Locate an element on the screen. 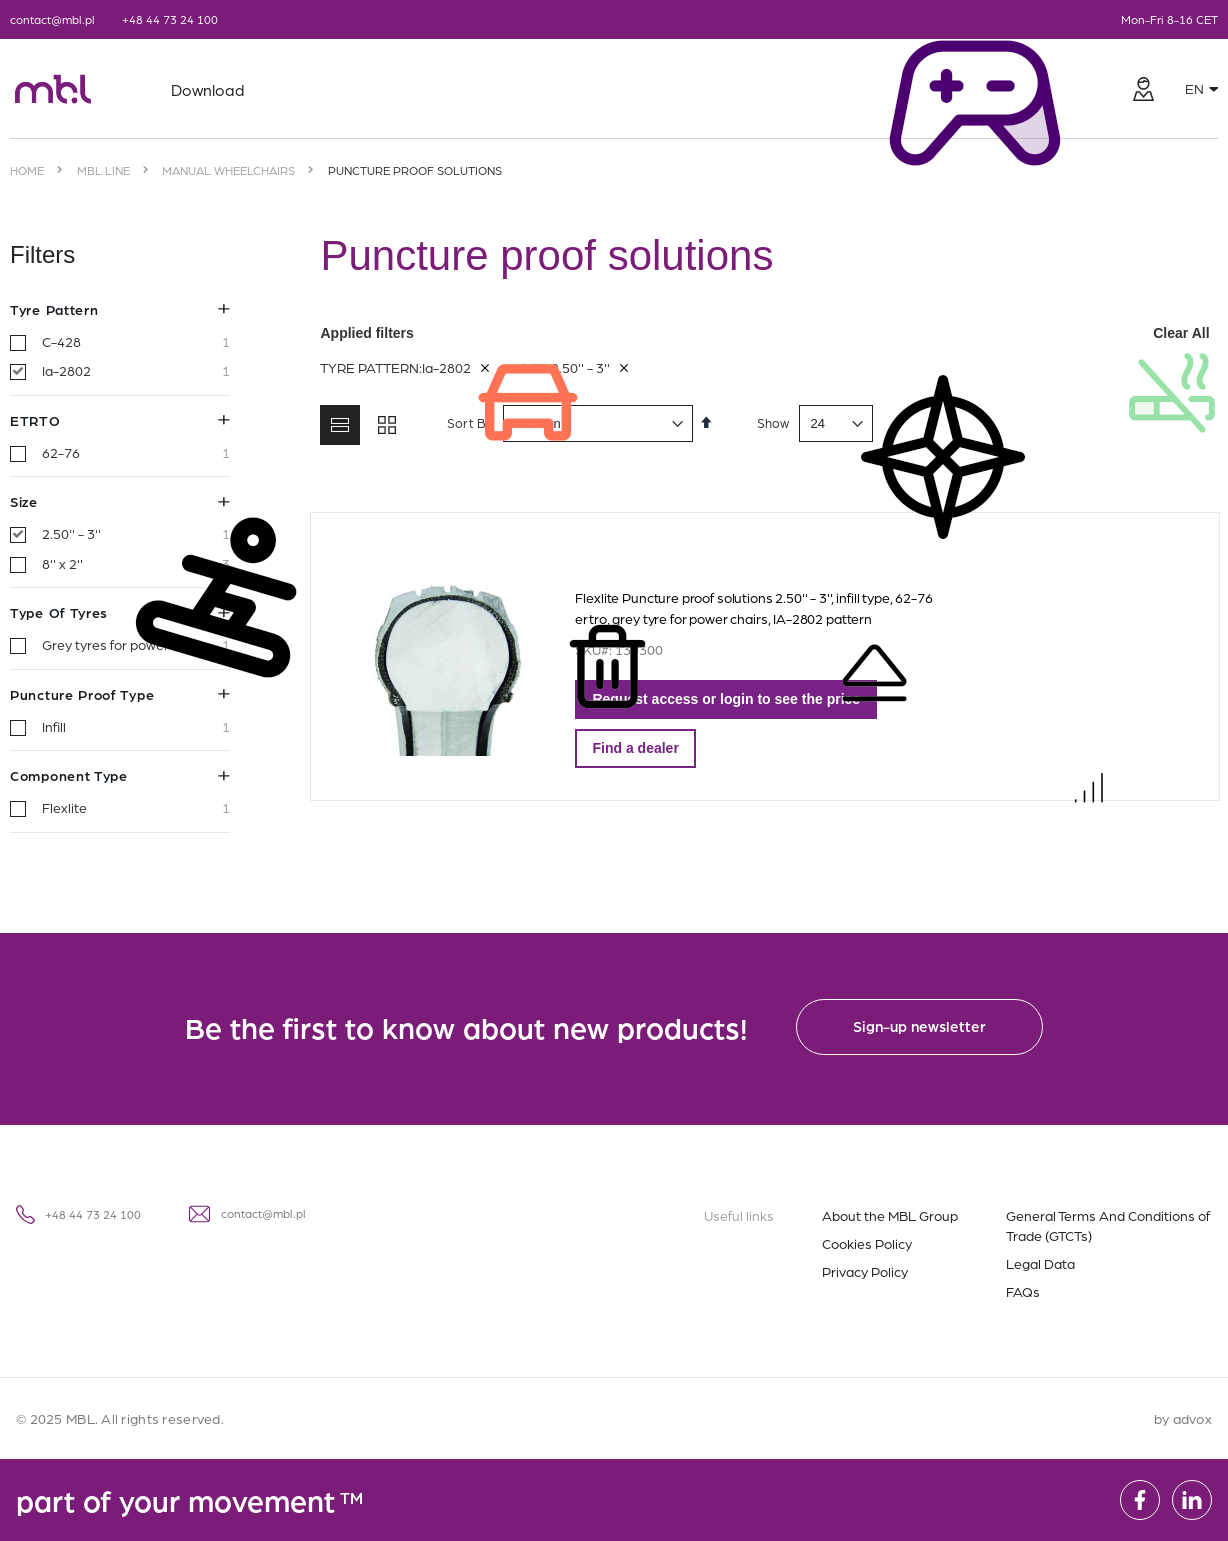 Image resolution: width=1228 pixels, height=1541 pixels. access snowboarding or winter sports content is located at coordinates (224, 597).